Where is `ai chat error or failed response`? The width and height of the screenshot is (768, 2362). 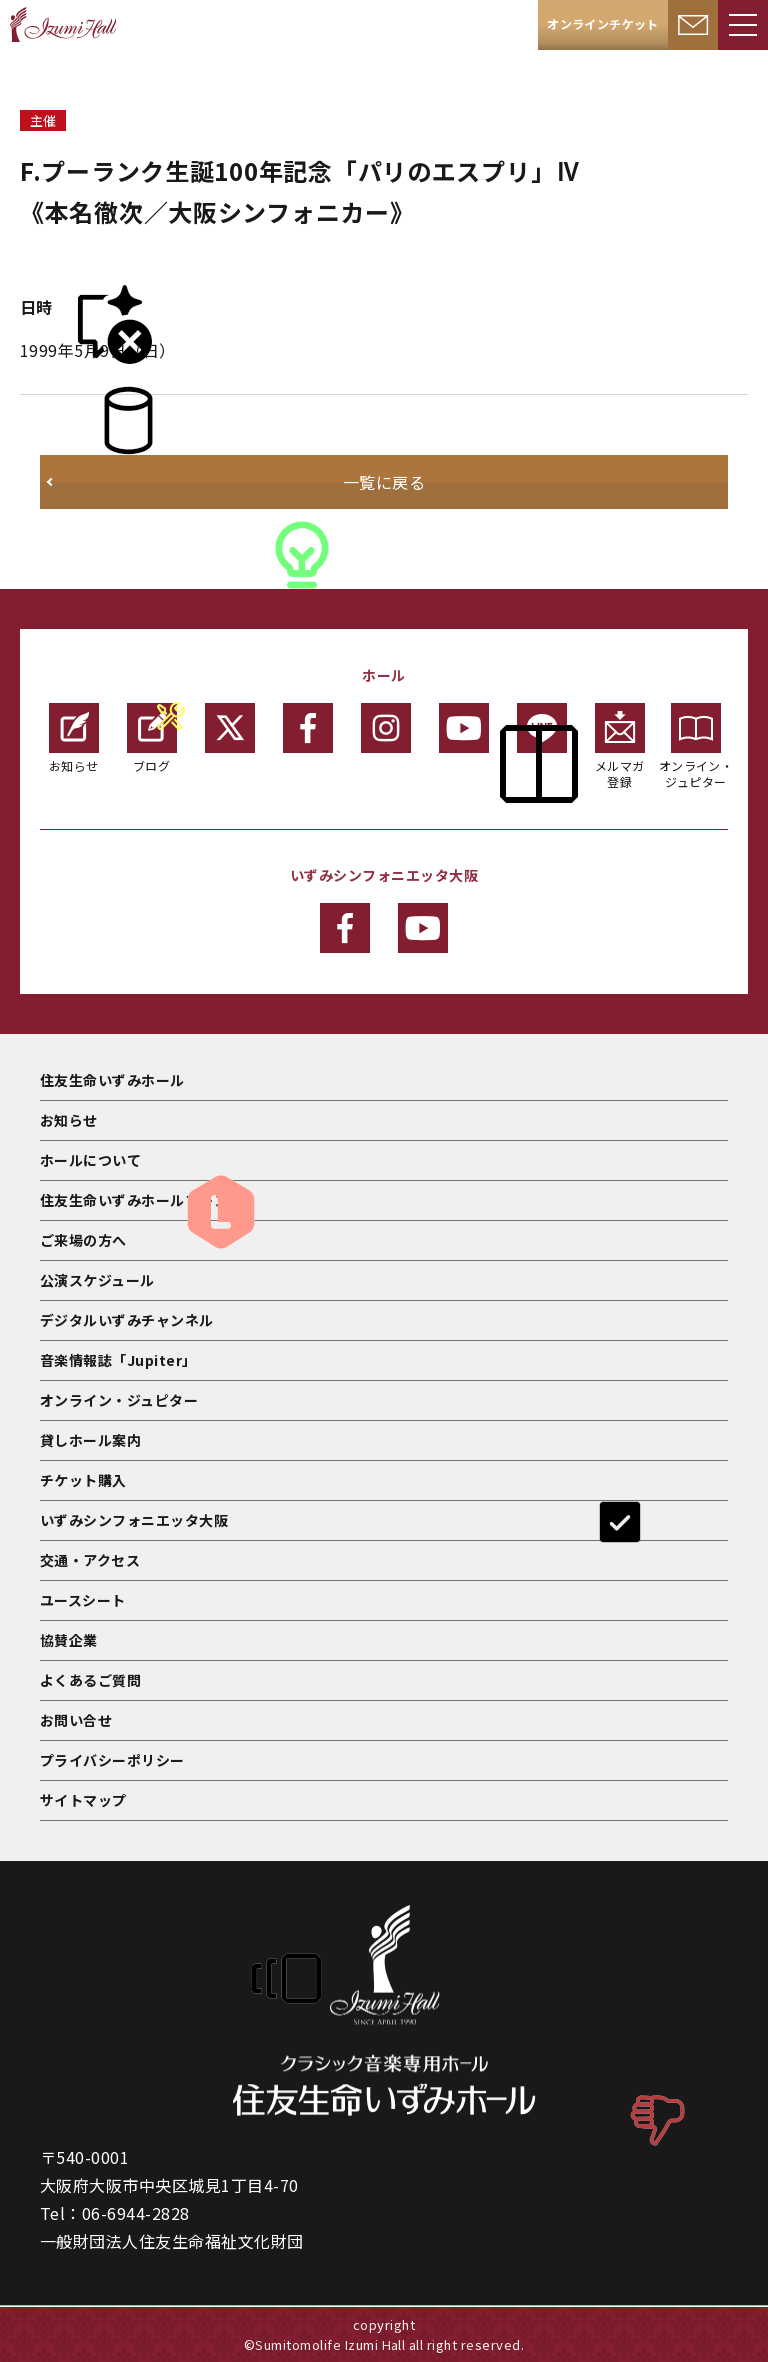 ai chat error or failed response is located at coordinates (112, 324).